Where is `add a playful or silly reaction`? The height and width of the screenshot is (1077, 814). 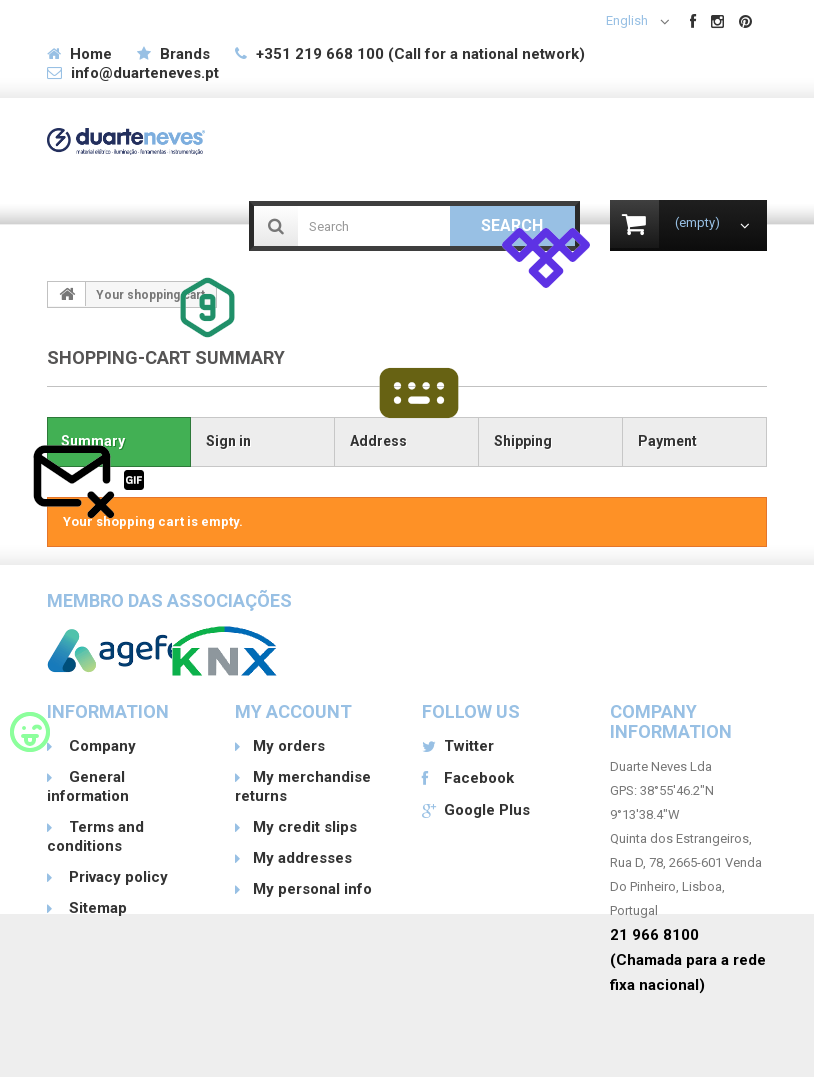 add a playful or silly reaction is located at coordinates (30, 732).